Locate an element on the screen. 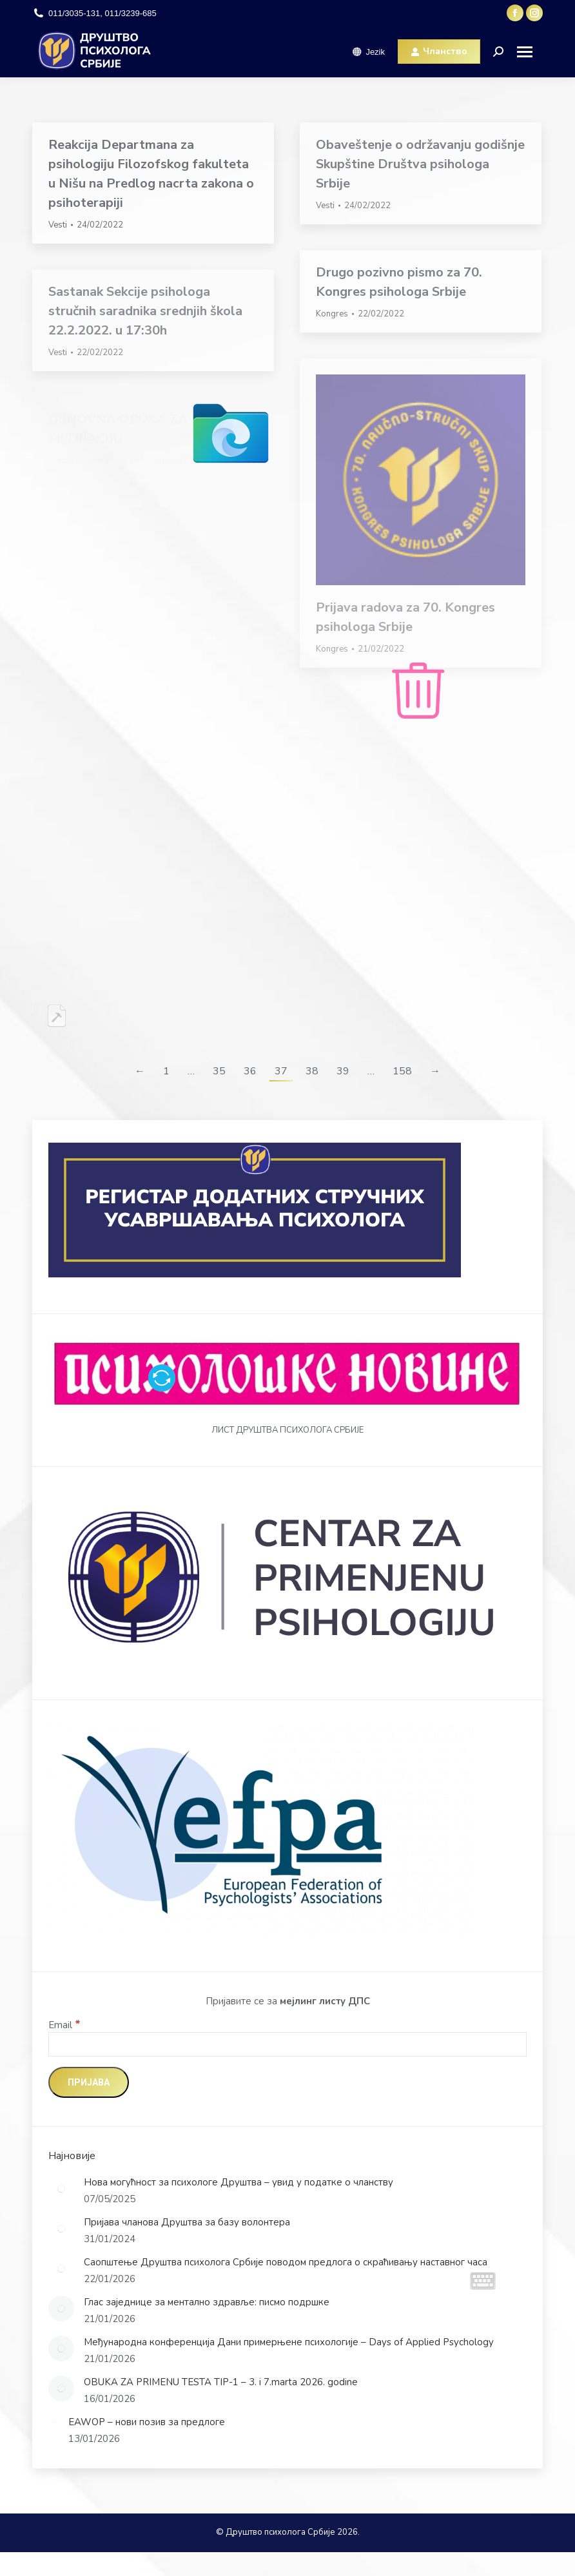 The image size is (575, 2576). open folder containing Microsoft Edge browser files is located at coordinates (230, 435).